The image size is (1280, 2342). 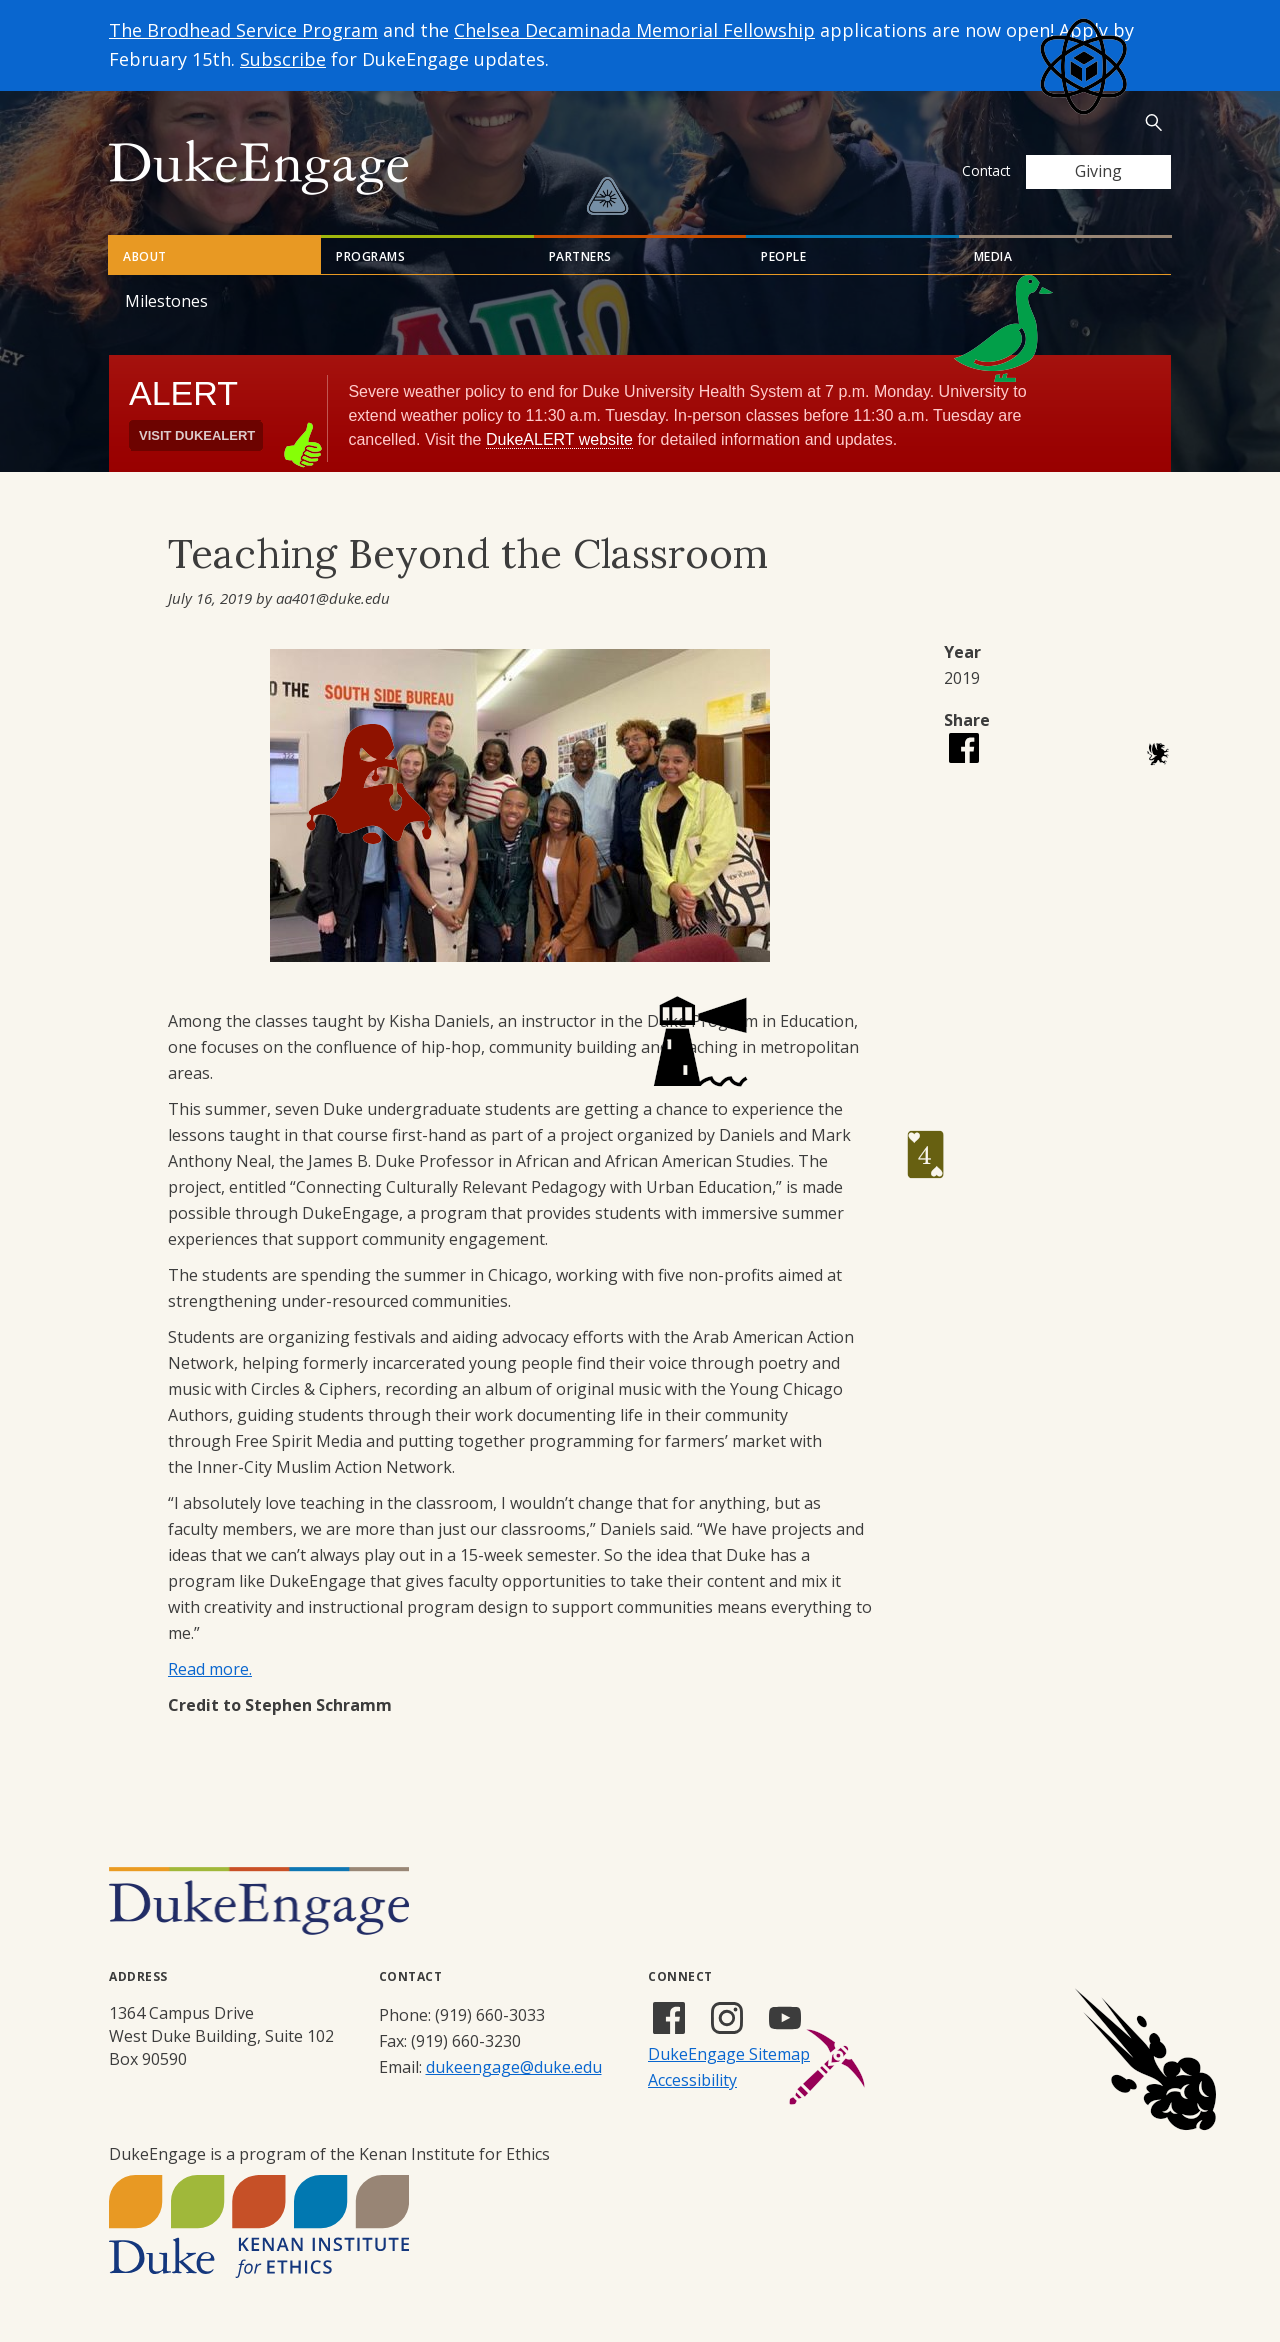 I want to click on four of hearts playing card, so click(x=925, y=1154).